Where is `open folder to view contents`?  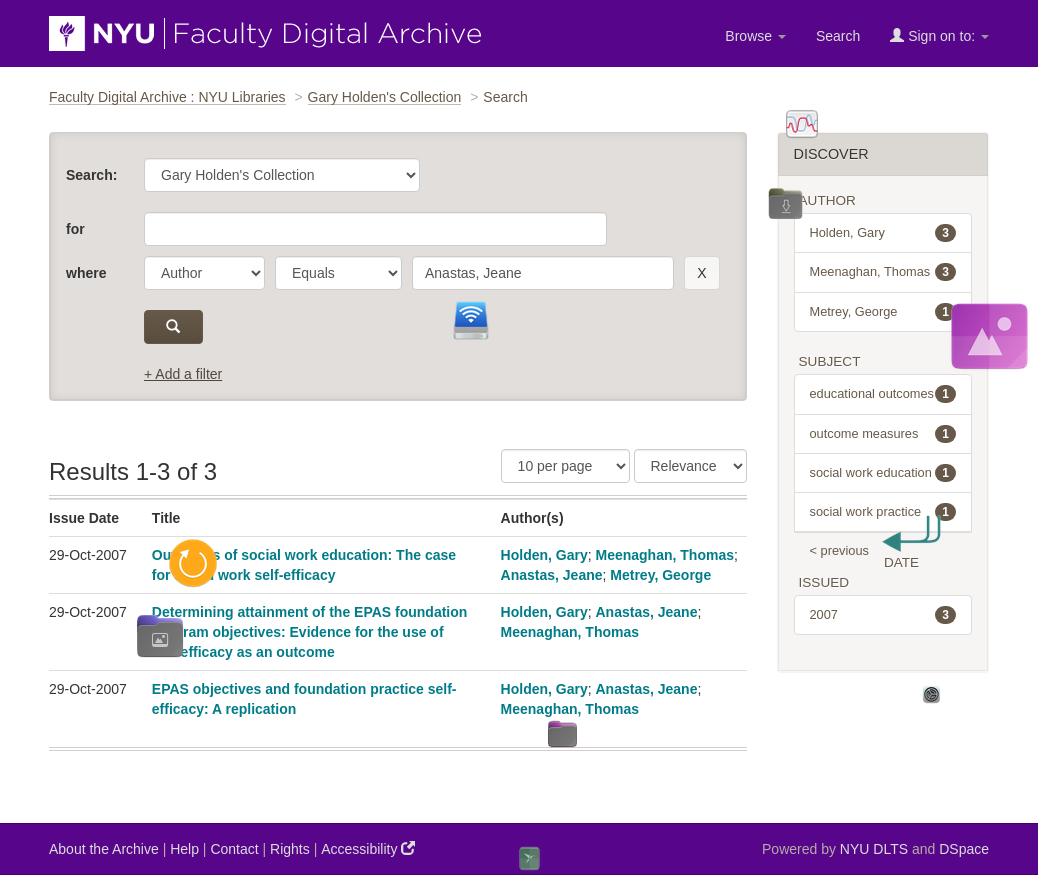 open folder to view contents is located at coordinates (562, 733).